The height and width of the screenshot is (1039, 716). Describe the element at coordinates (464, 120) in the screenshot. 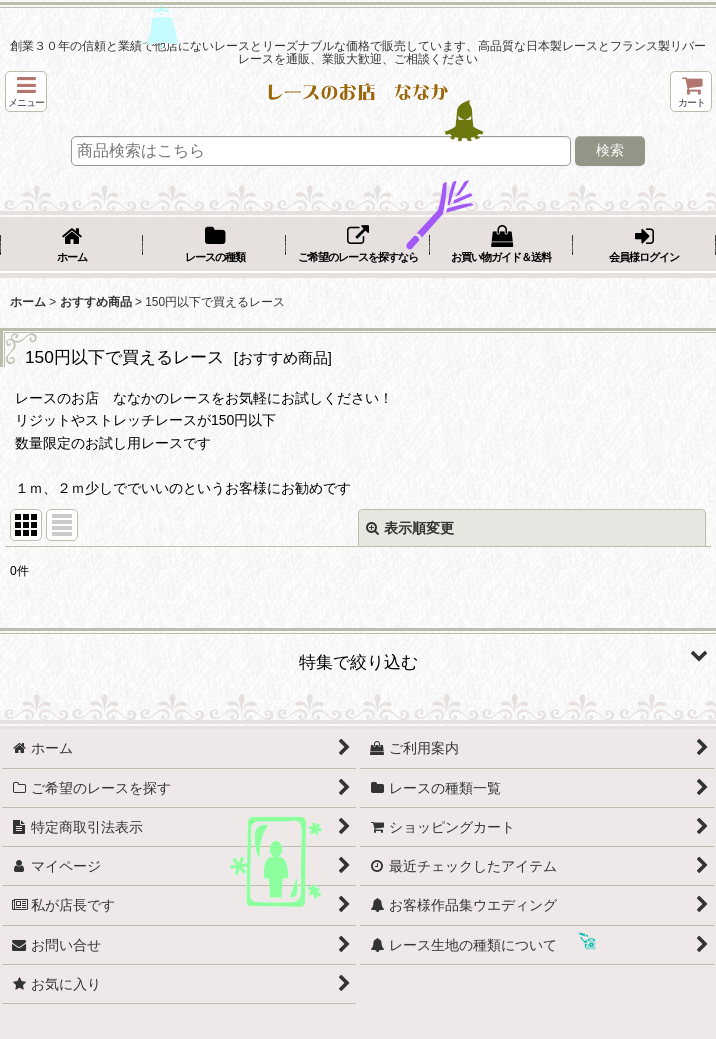

I see `select executioner character class` at that location.